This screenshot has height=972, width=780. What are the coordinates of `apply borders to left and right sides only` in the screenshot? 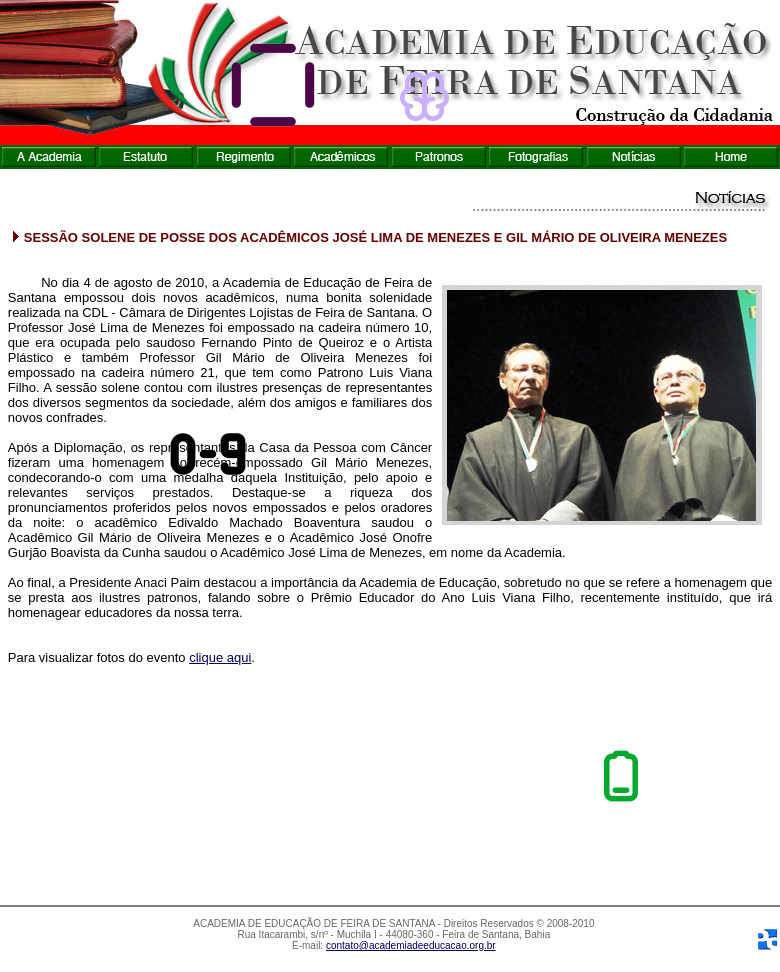 It's located at (273, 85).